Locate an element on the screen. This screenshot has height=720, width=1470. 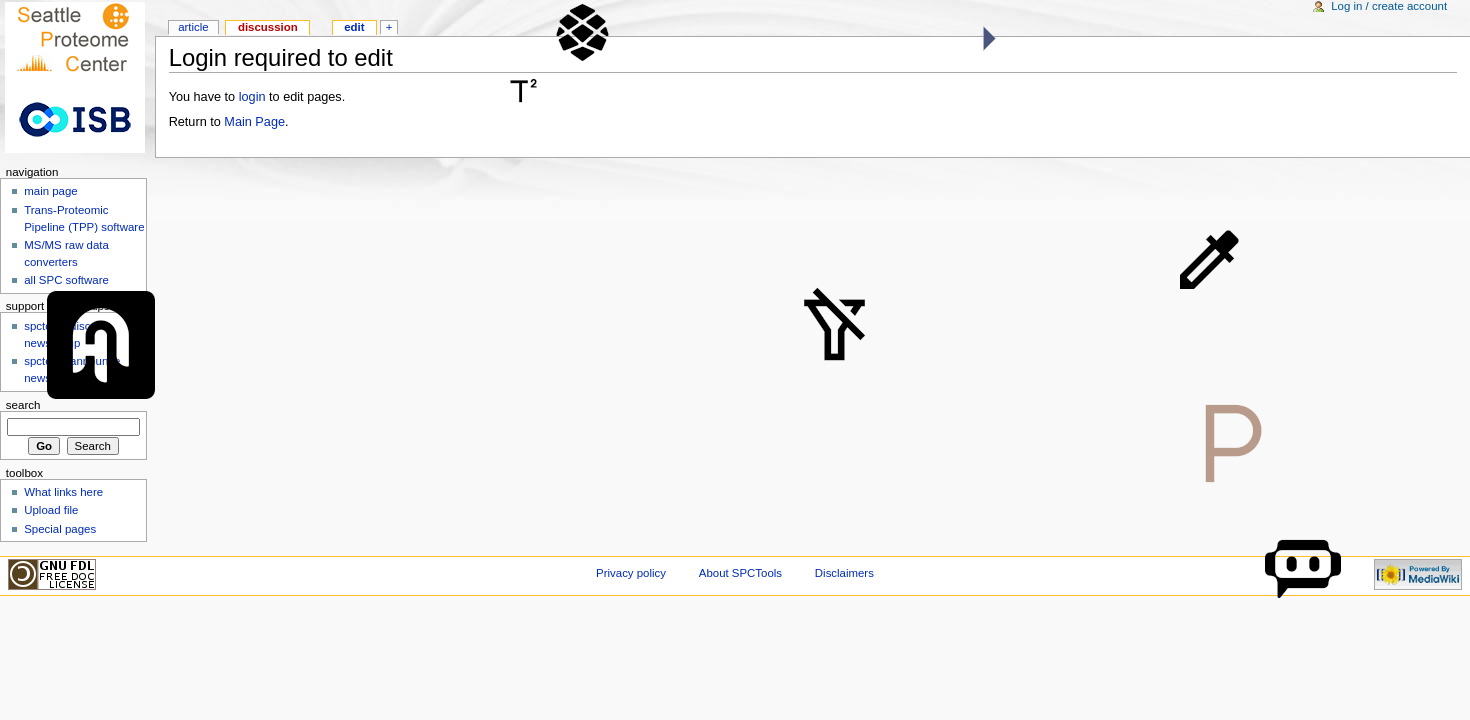
clear all active filters is located at coordinates (834, 326).